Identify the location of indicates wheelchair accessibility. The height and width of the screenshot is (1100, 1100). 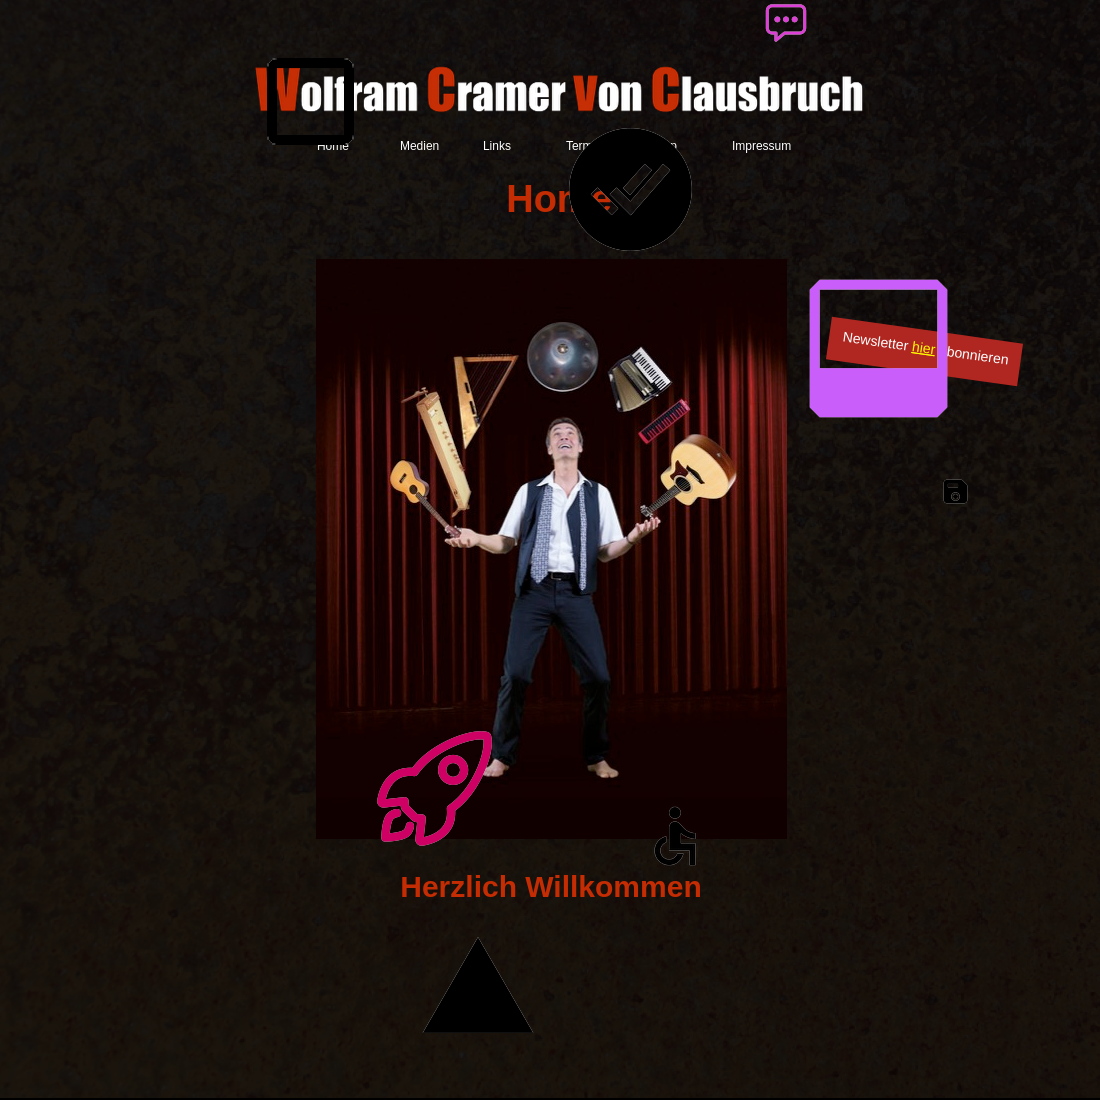
(675, 836).